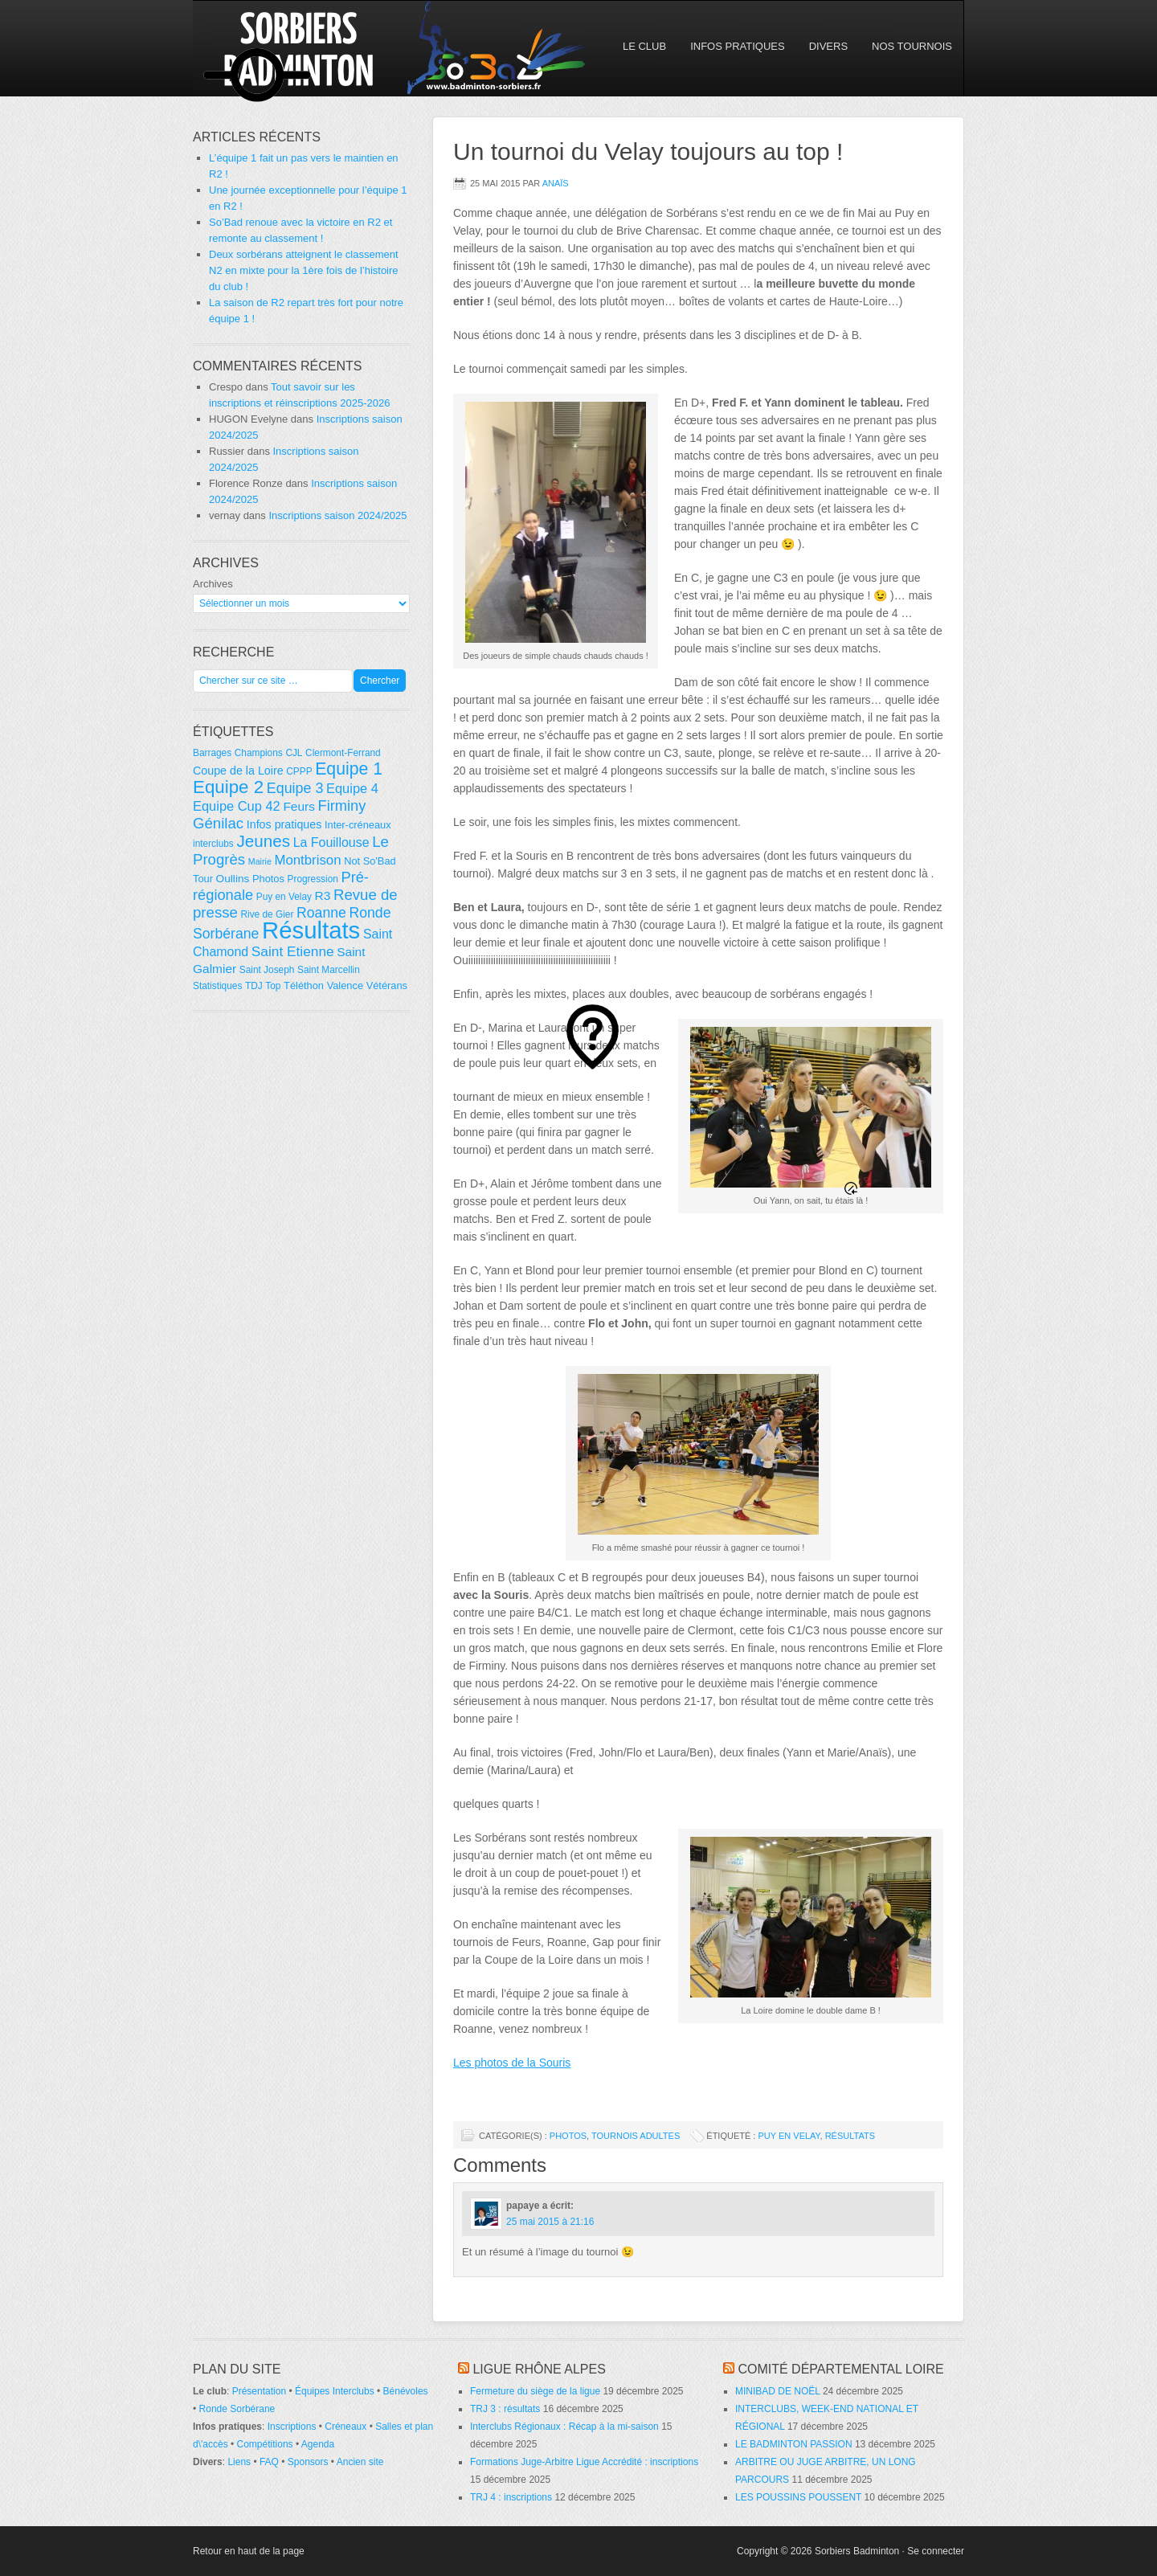  What do you see at coordinates (257, 76) in the screenshot?
I see `view commit details in a repository` at bounding box center [257, 76].